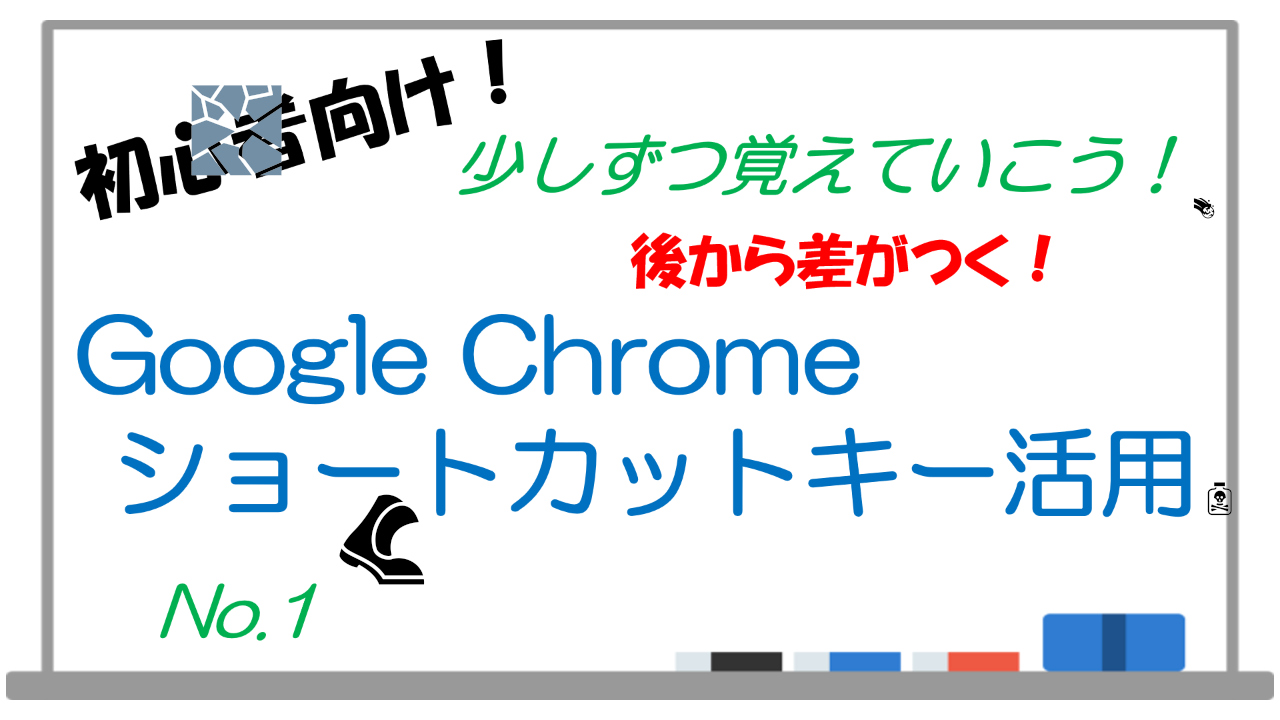 The image size is (1280, 720). Describe the element at coordinates (1204, 208) in the screenshot. I see `indicates an unstable or volatile attack in-game` at that location.